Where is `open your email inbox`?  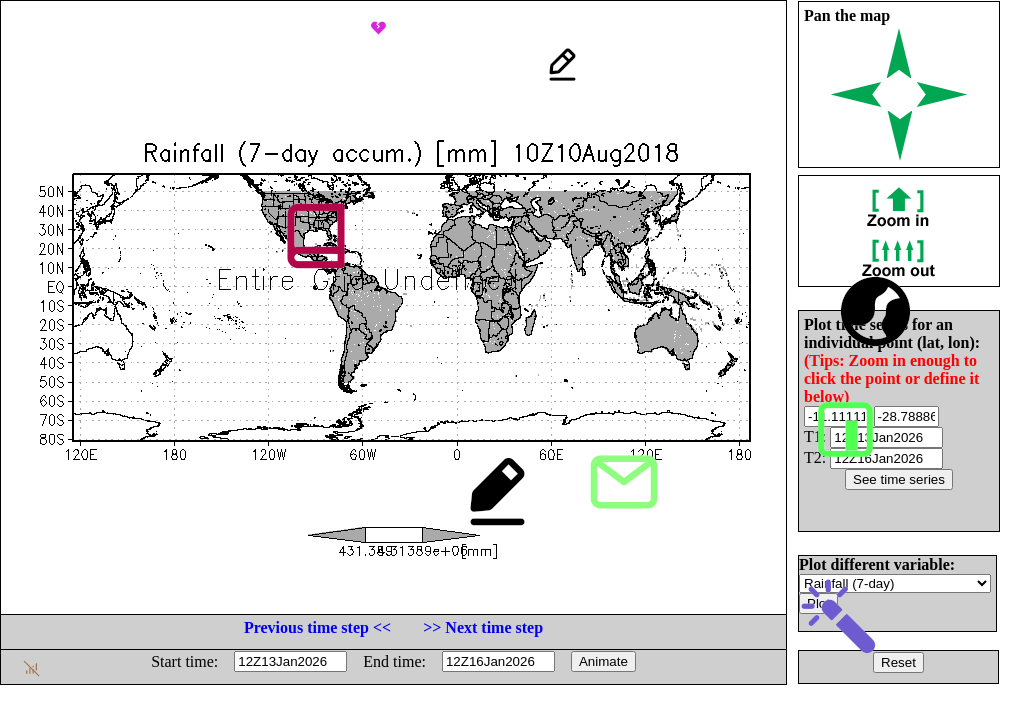 open your email inbox is located at coordinates (624, 482).